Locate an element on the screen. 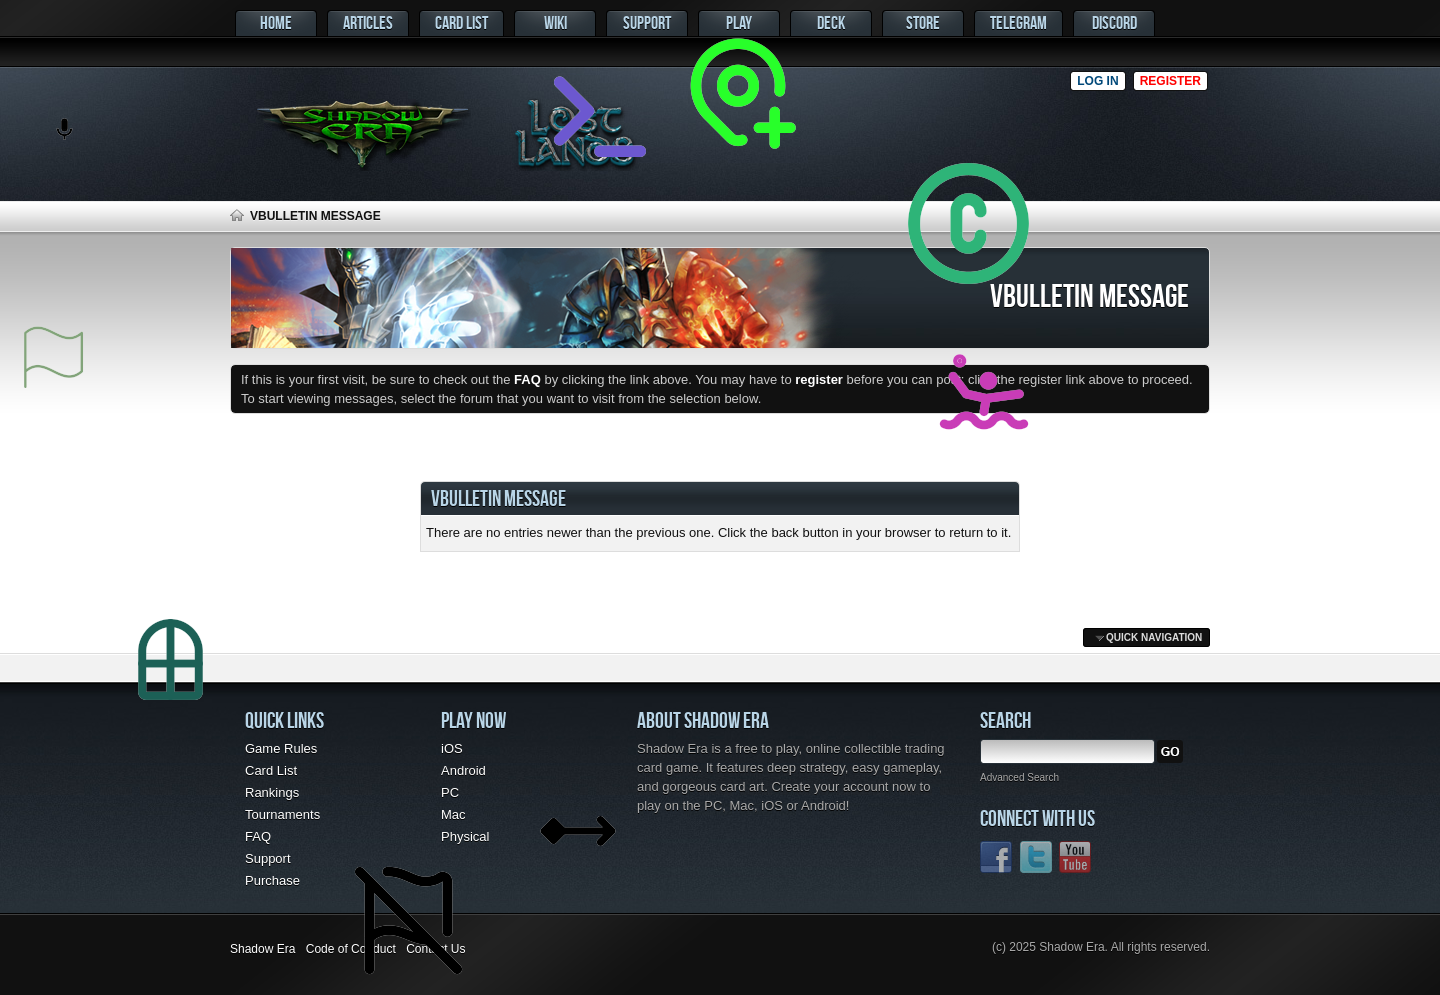 The height and width of the screenshot is (995, 1440). indicates copyright or copyrighted content is located at coordinates (968, 223).